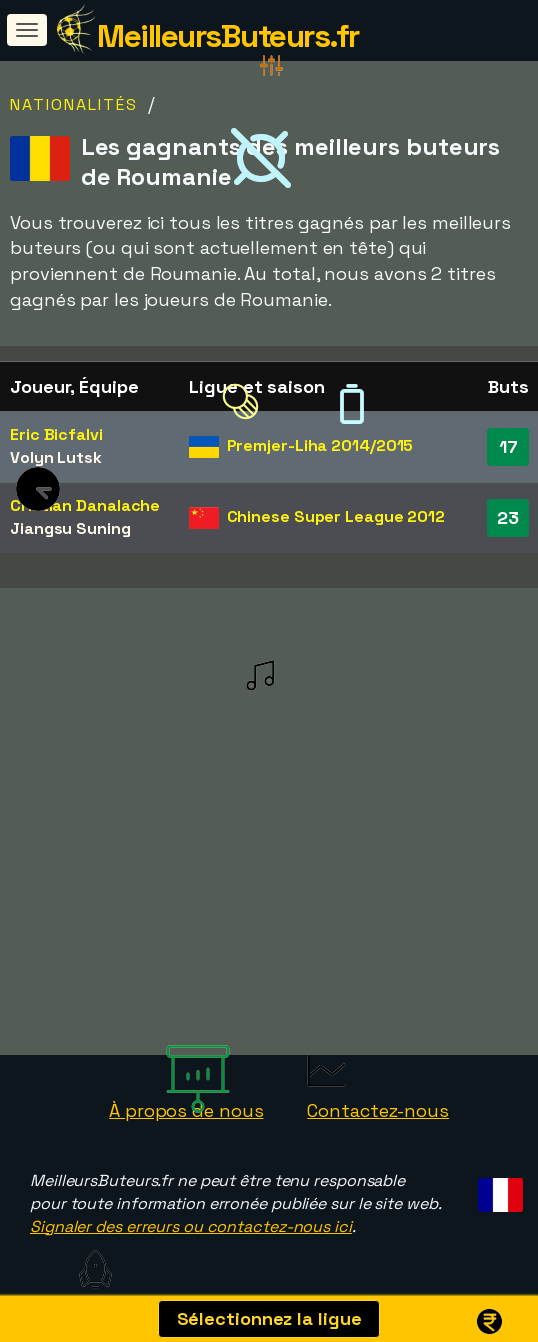 The width and height of the screenshot is (538, 1342). Describe the element at coordinates (261, 158) in the screenshot. I see `disable currency or payment features` at that location.